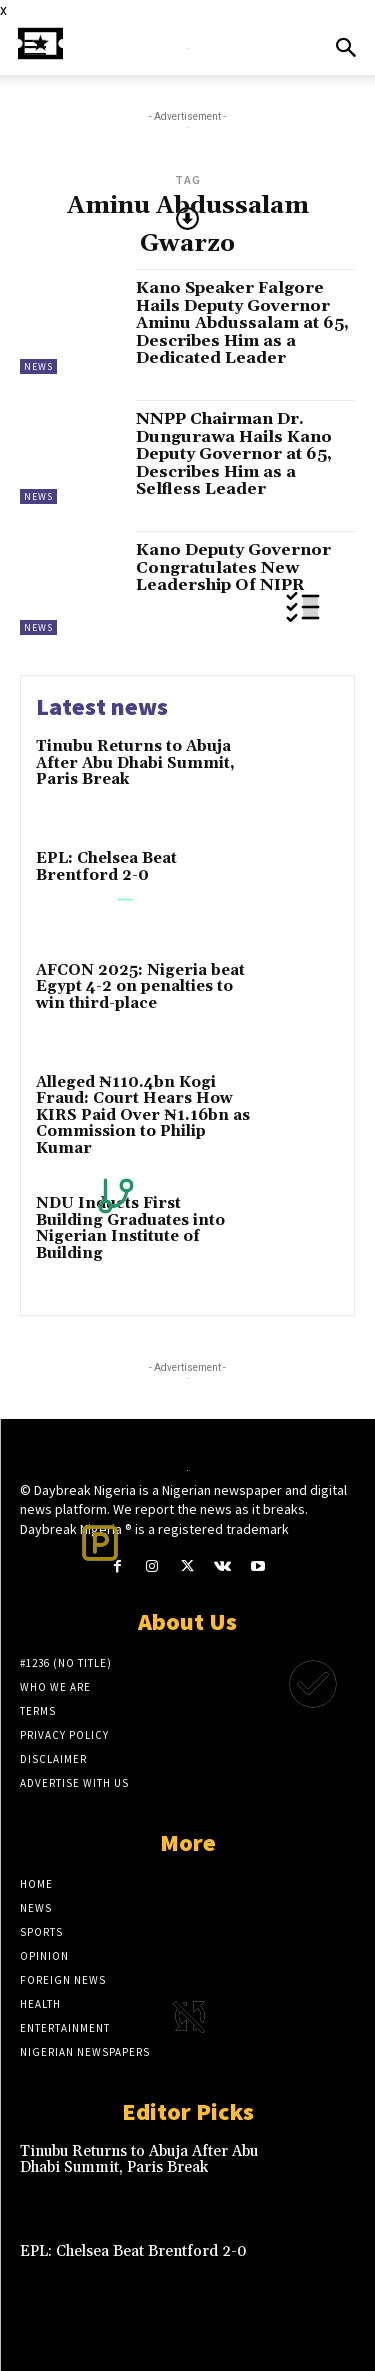 The image size is (375, 2371). What do you see at coordinates (190, 2016) in the screenshot?
I see `sync is currently disabled` at bounding box center [190, 2016].